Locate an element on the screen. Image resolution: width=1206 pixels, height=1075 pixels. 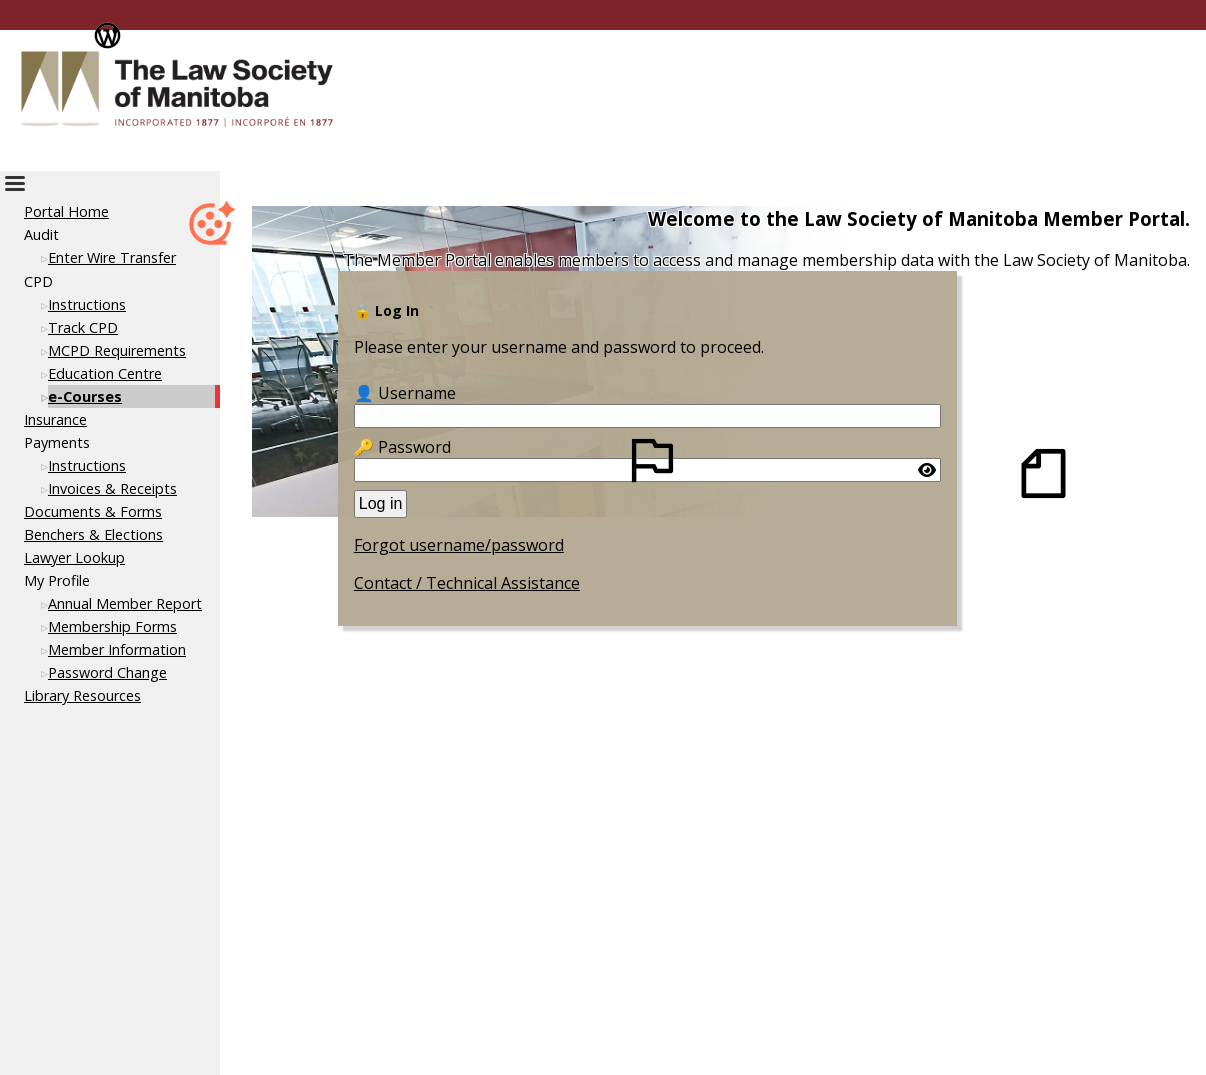
access AI-powered video editing tools is located at coordinates (210, 224).